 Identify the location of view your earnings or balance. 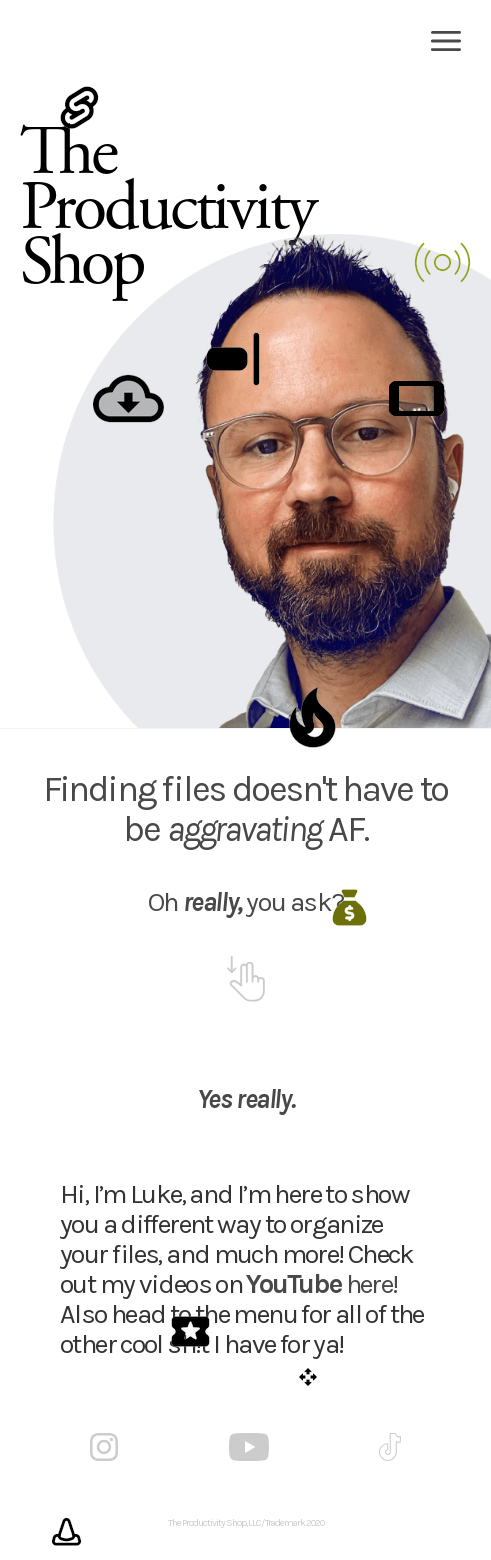
(349, 907).